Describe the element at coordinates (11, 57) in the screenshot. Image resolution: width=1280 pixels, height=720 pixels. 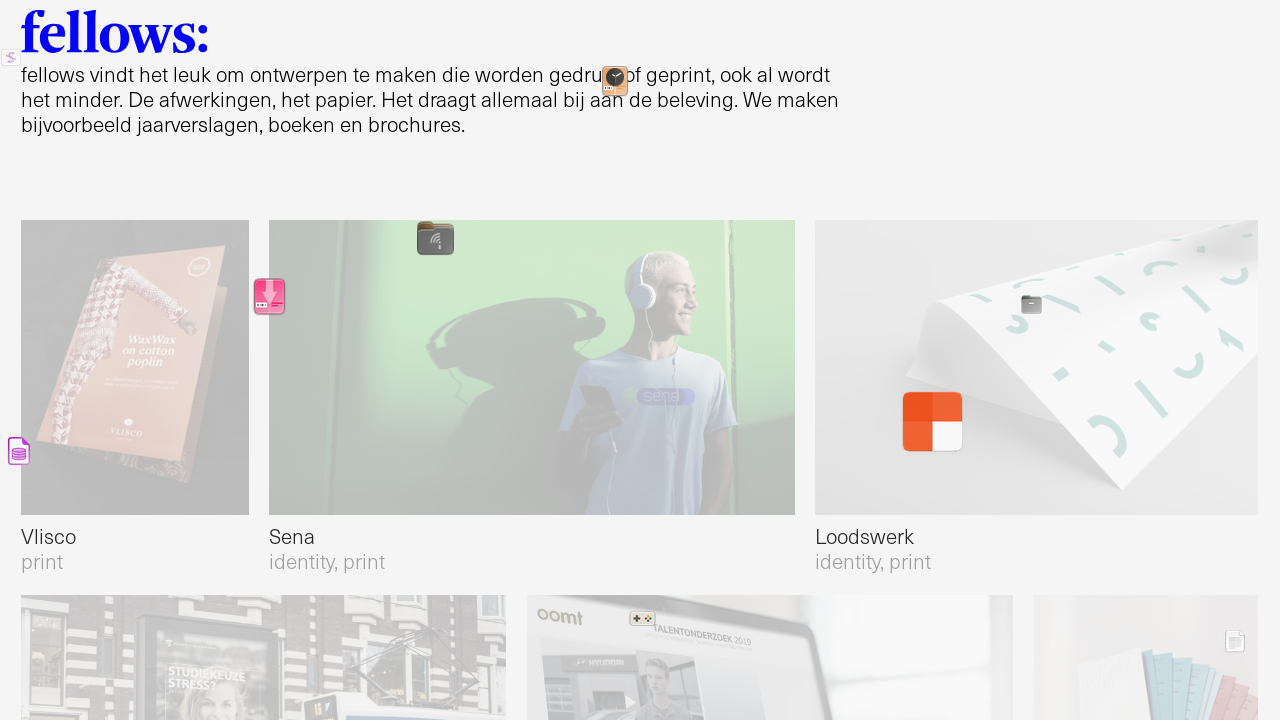
I see `an SVG vector image file` at that location.